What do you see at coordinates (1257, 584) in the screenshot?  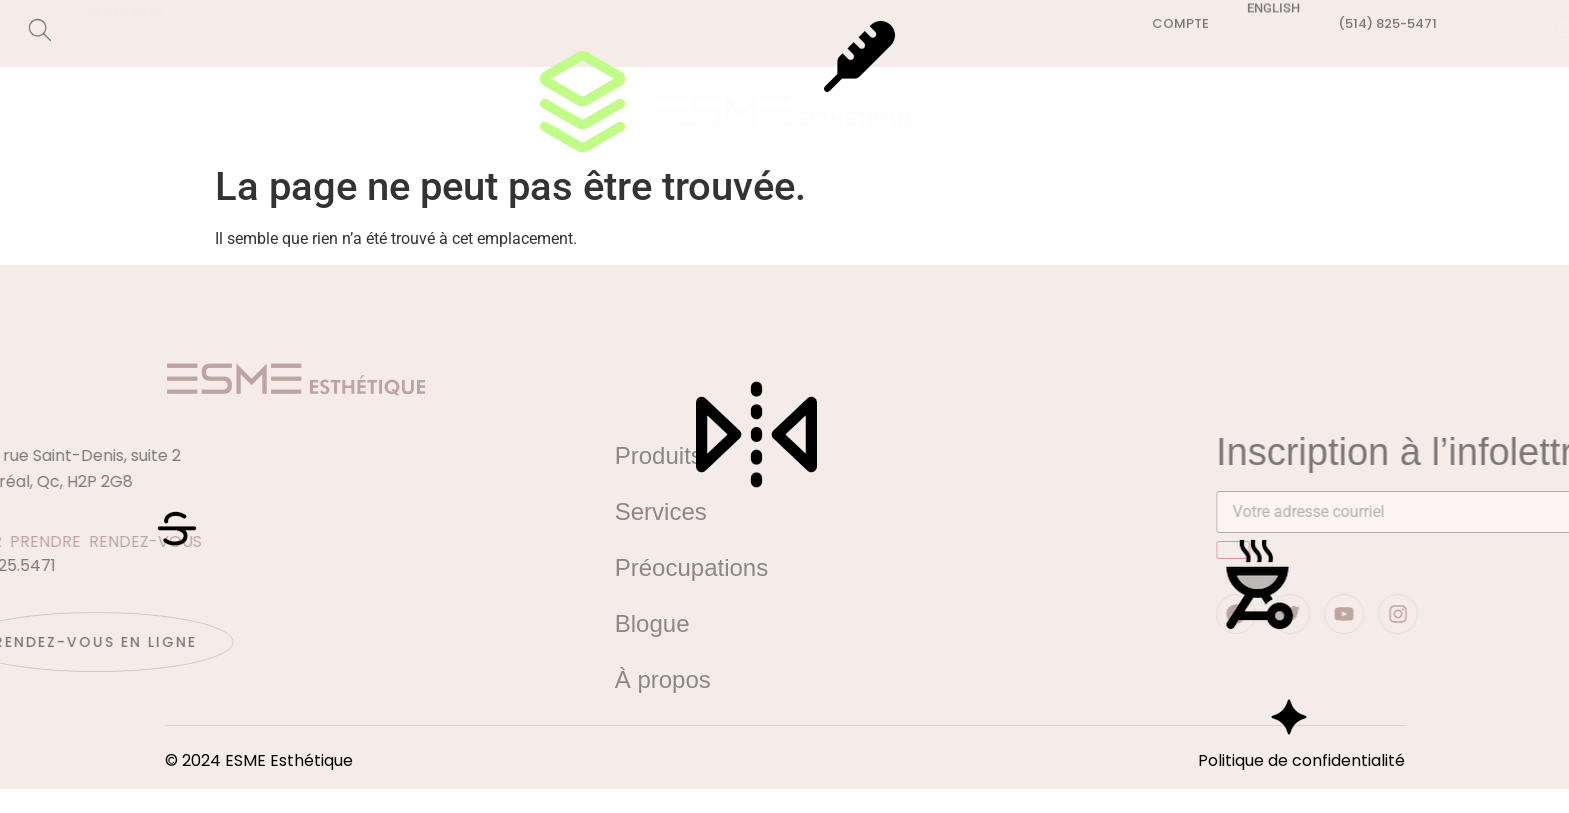 I see `access outdoor cooking or grilling recipes` at bounding box center [1257, 584].